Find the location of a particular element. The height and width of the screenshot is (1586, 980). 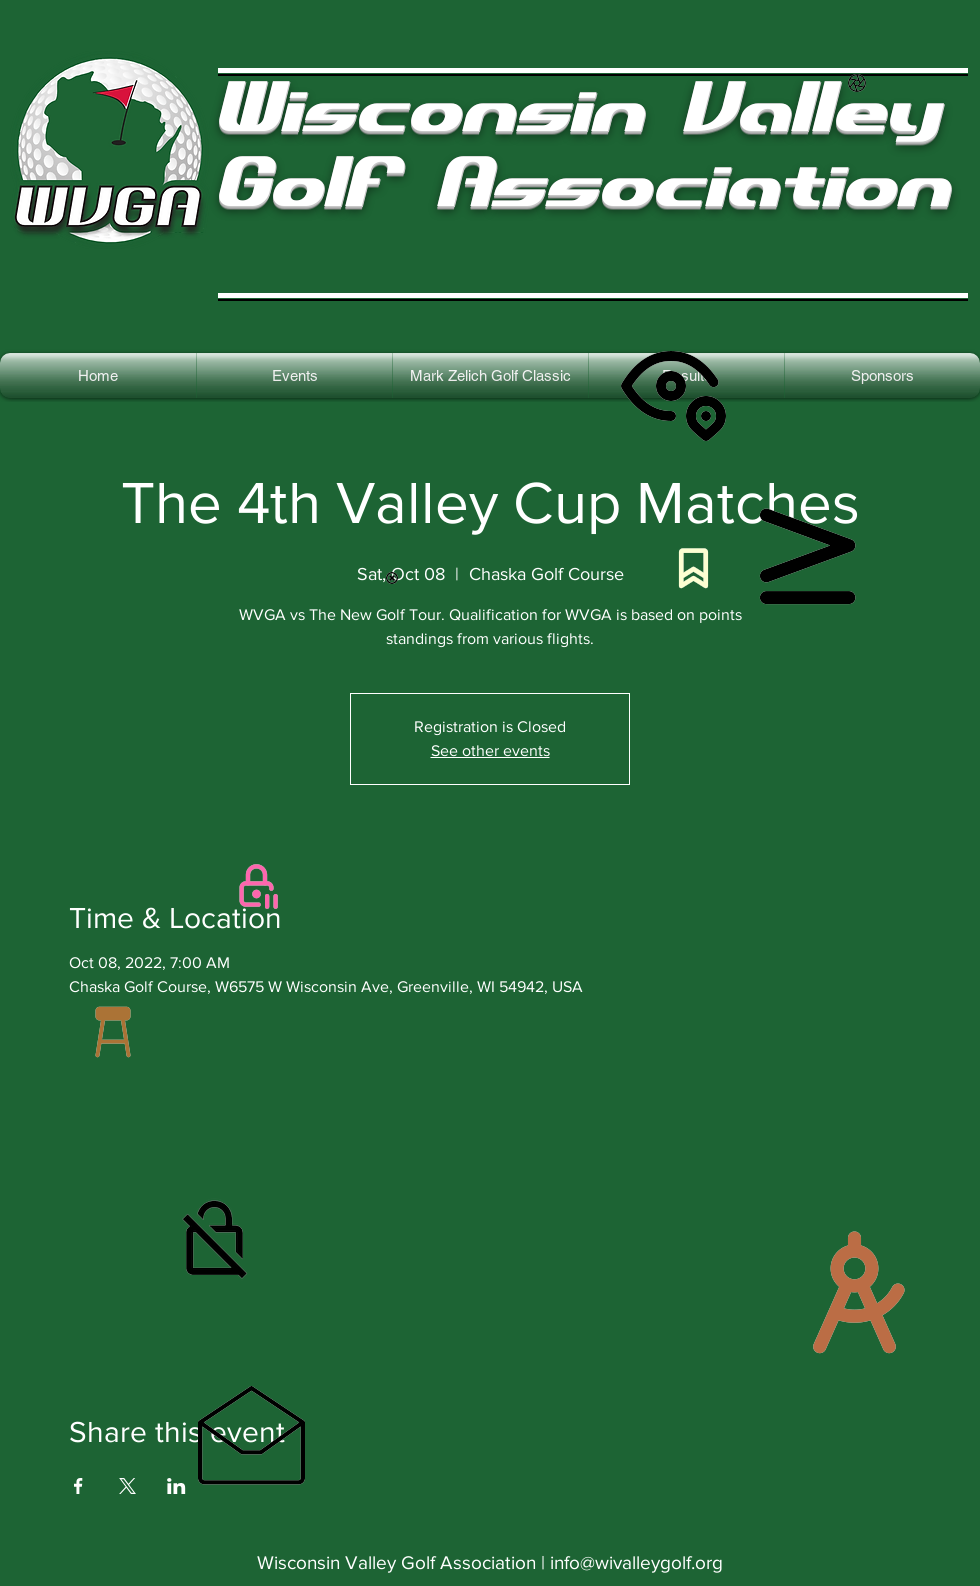

pin a view or save current display is located at coordinates (671, 386).